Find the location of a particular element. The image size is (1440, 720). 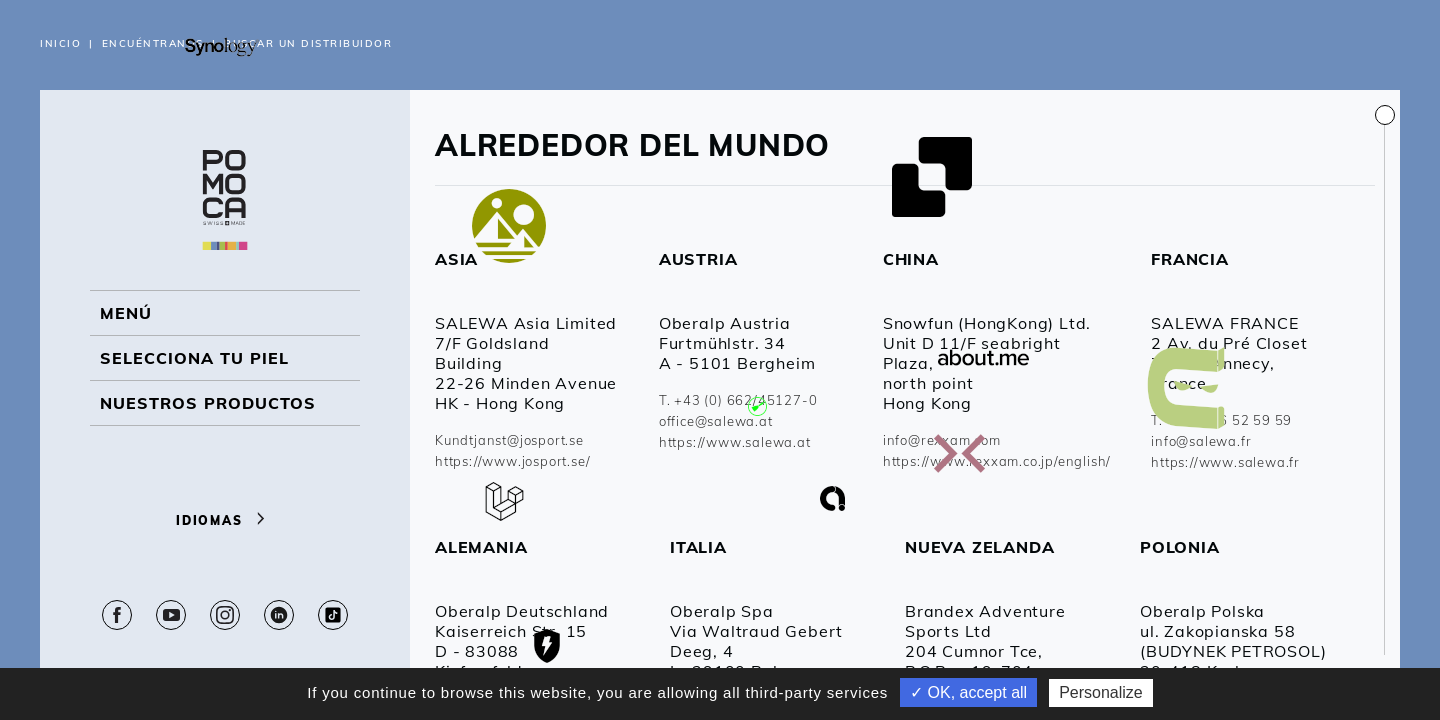

socket security logo is located at coordinates (547, 646).